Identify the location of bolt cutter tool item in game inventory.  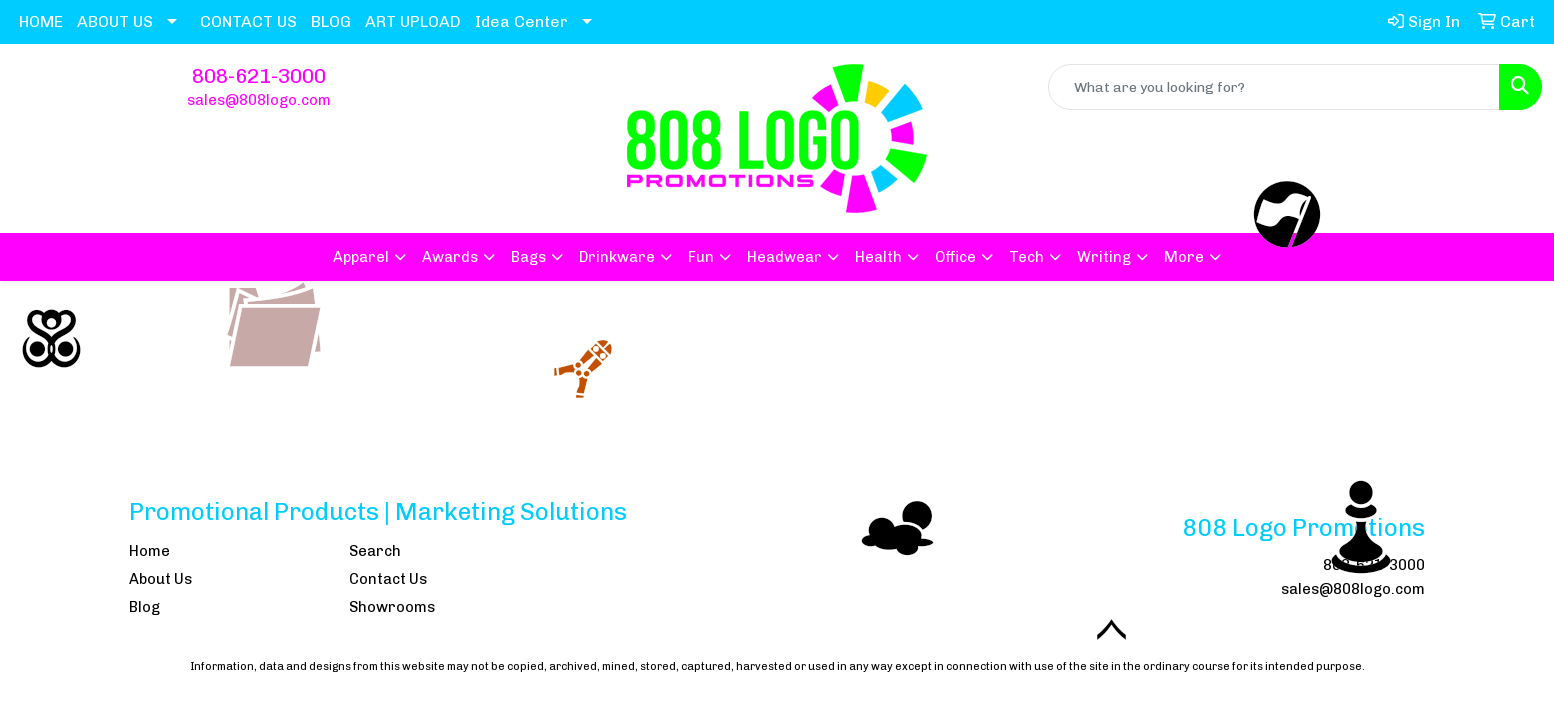
(583, 368).